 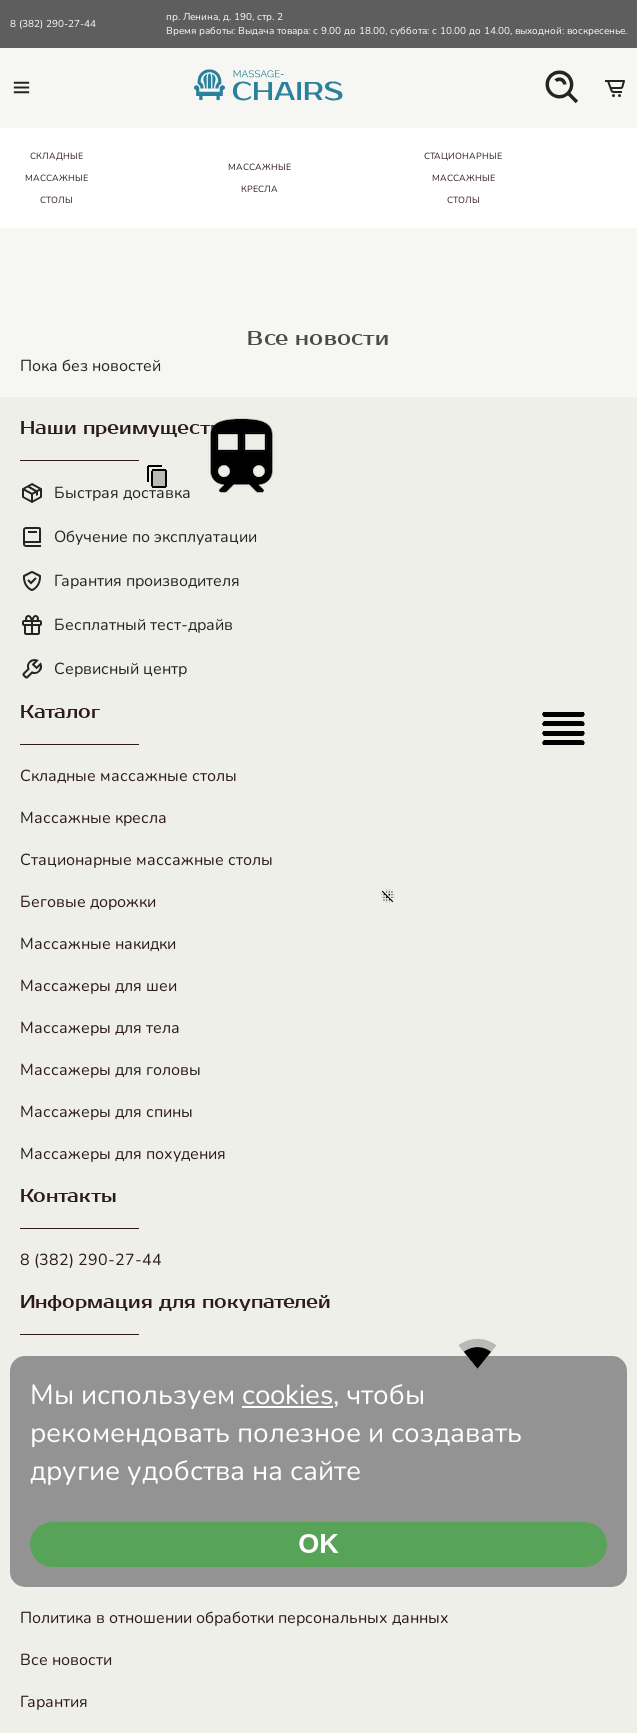 What do you see at coordinates (388, 896) in the screenshot?
I see `disable blur effect` at bounding box center [388, 896].